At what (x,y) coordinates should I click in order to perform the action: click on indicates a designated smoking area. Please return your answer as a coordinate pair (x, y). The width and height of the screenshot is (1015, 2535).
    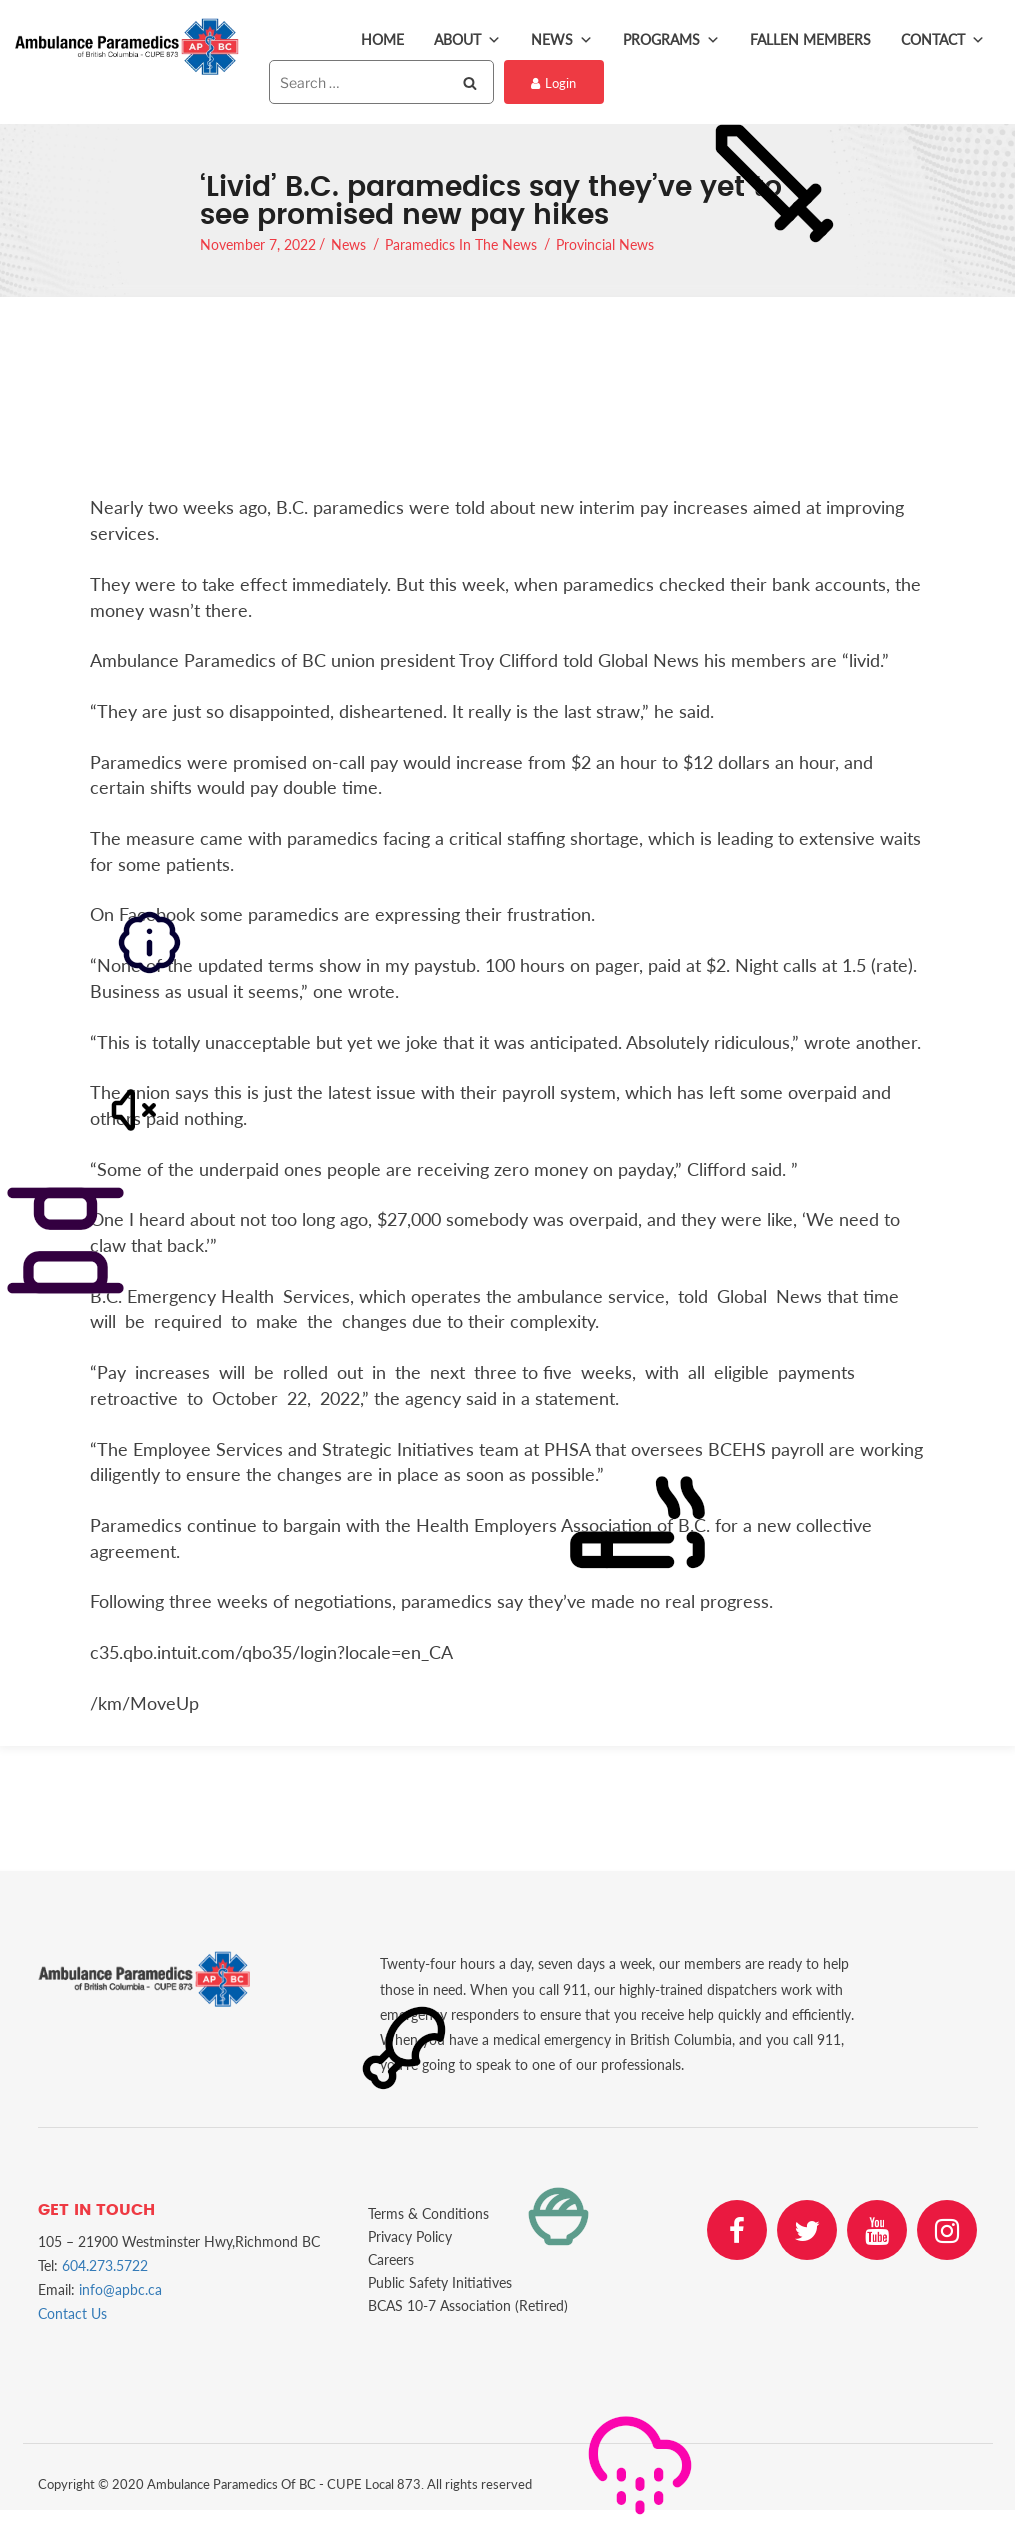
    Looking at the image, I should click on (637, 1537).